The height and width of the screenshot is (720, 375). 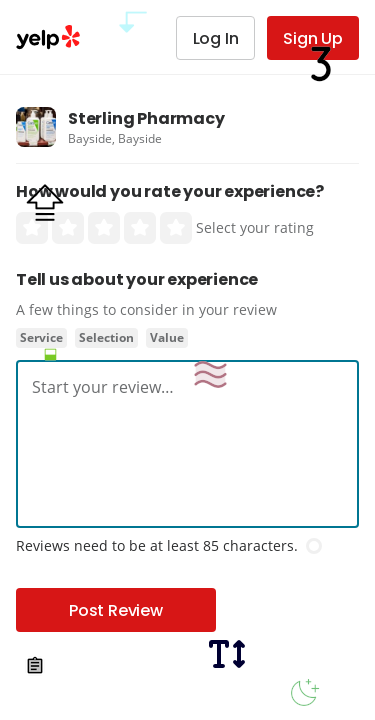 I want to click on view assigned tasks or assignments, so click(x=35, y=666).